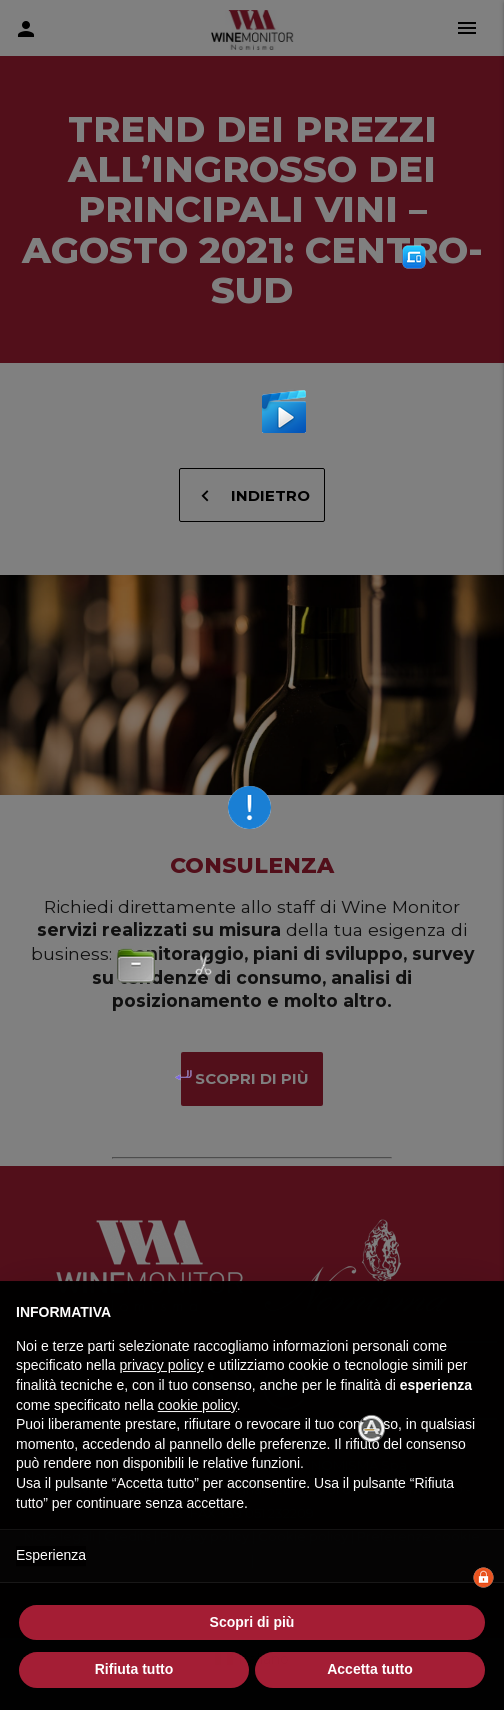  Describe the element at coordinates (183, 1074) in the screenshot. I see `reply to all recipients of an email` at that location.